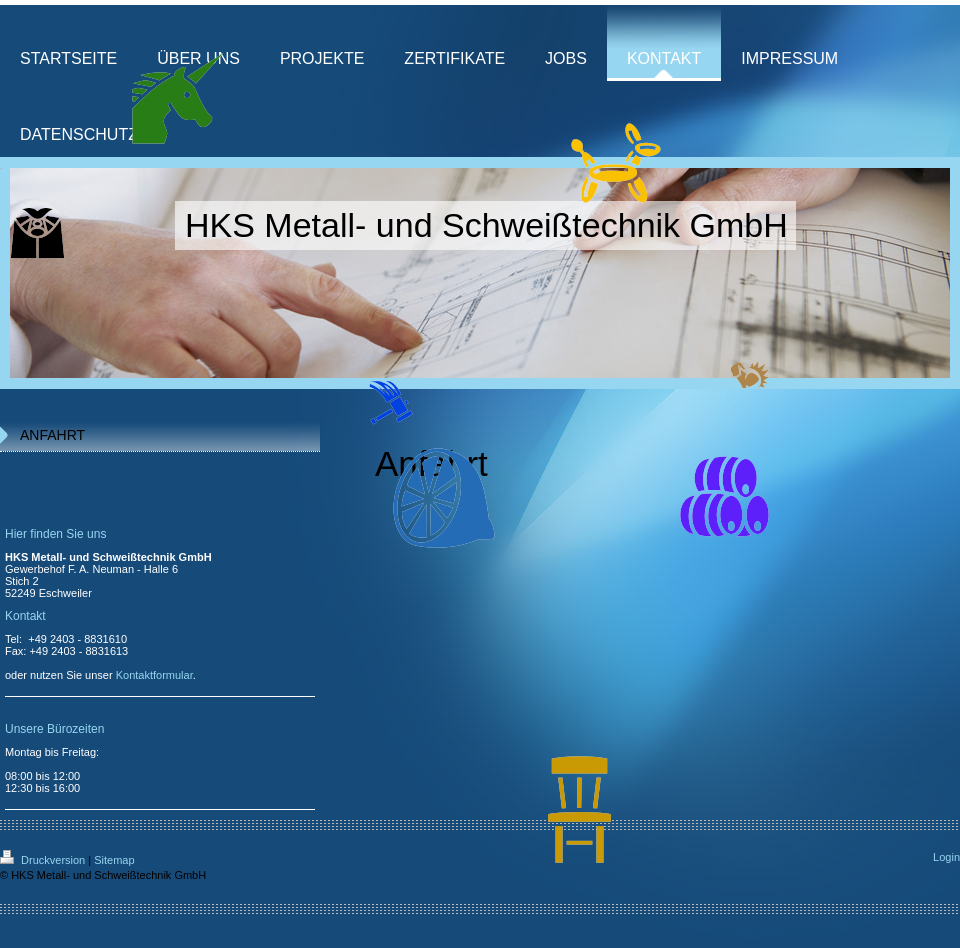  What do you see at coordinates (391, 403) in the screenshot?
I see `indicates a ban or moderation action` at bounding box center [391, 403].